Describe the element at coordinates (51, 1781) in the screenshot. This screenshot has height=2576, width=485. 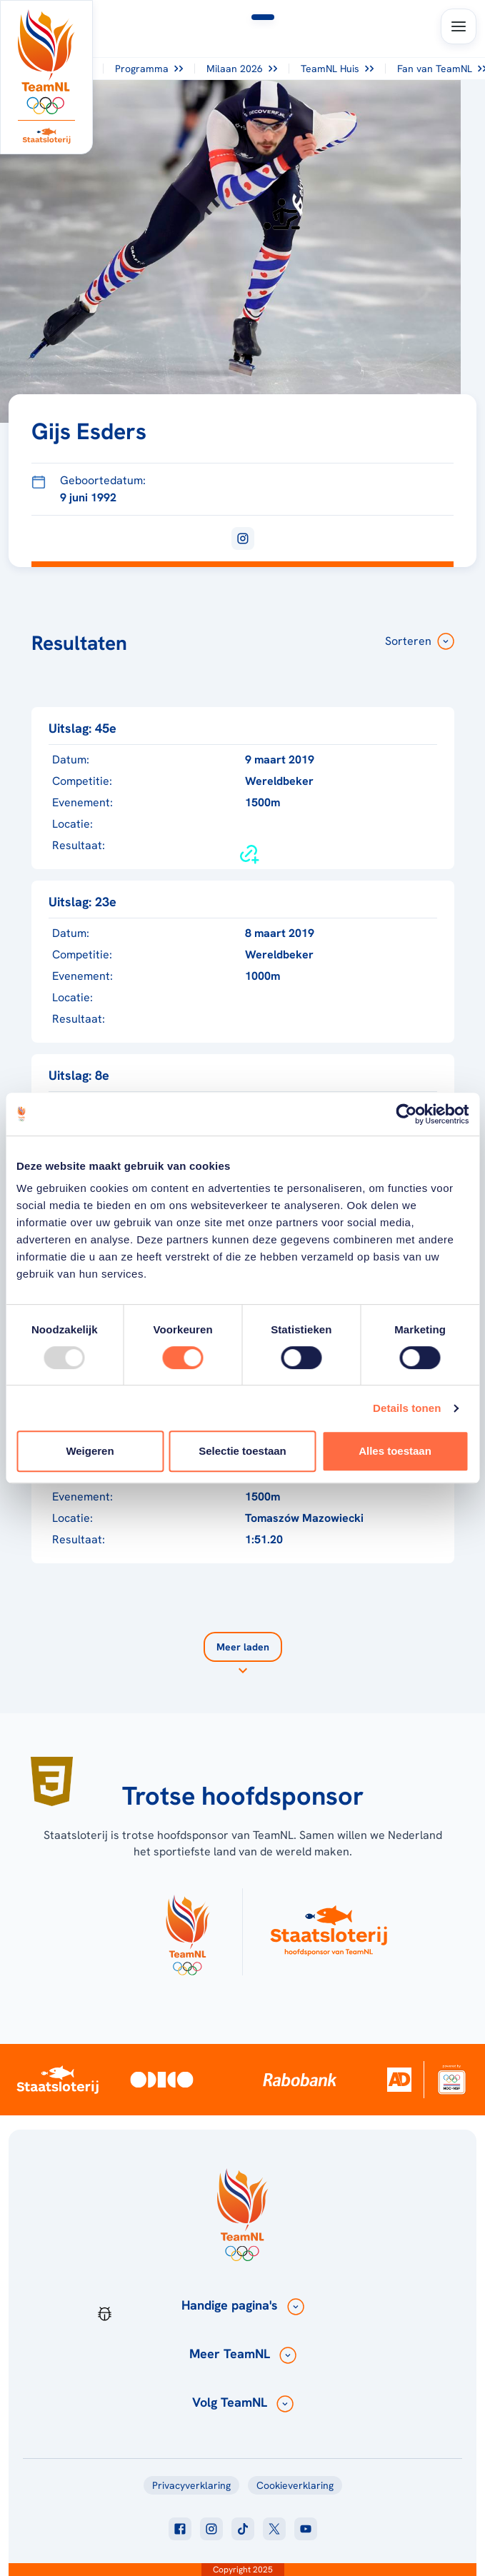
I see `CSS3 stylesheet language logo` at that location.